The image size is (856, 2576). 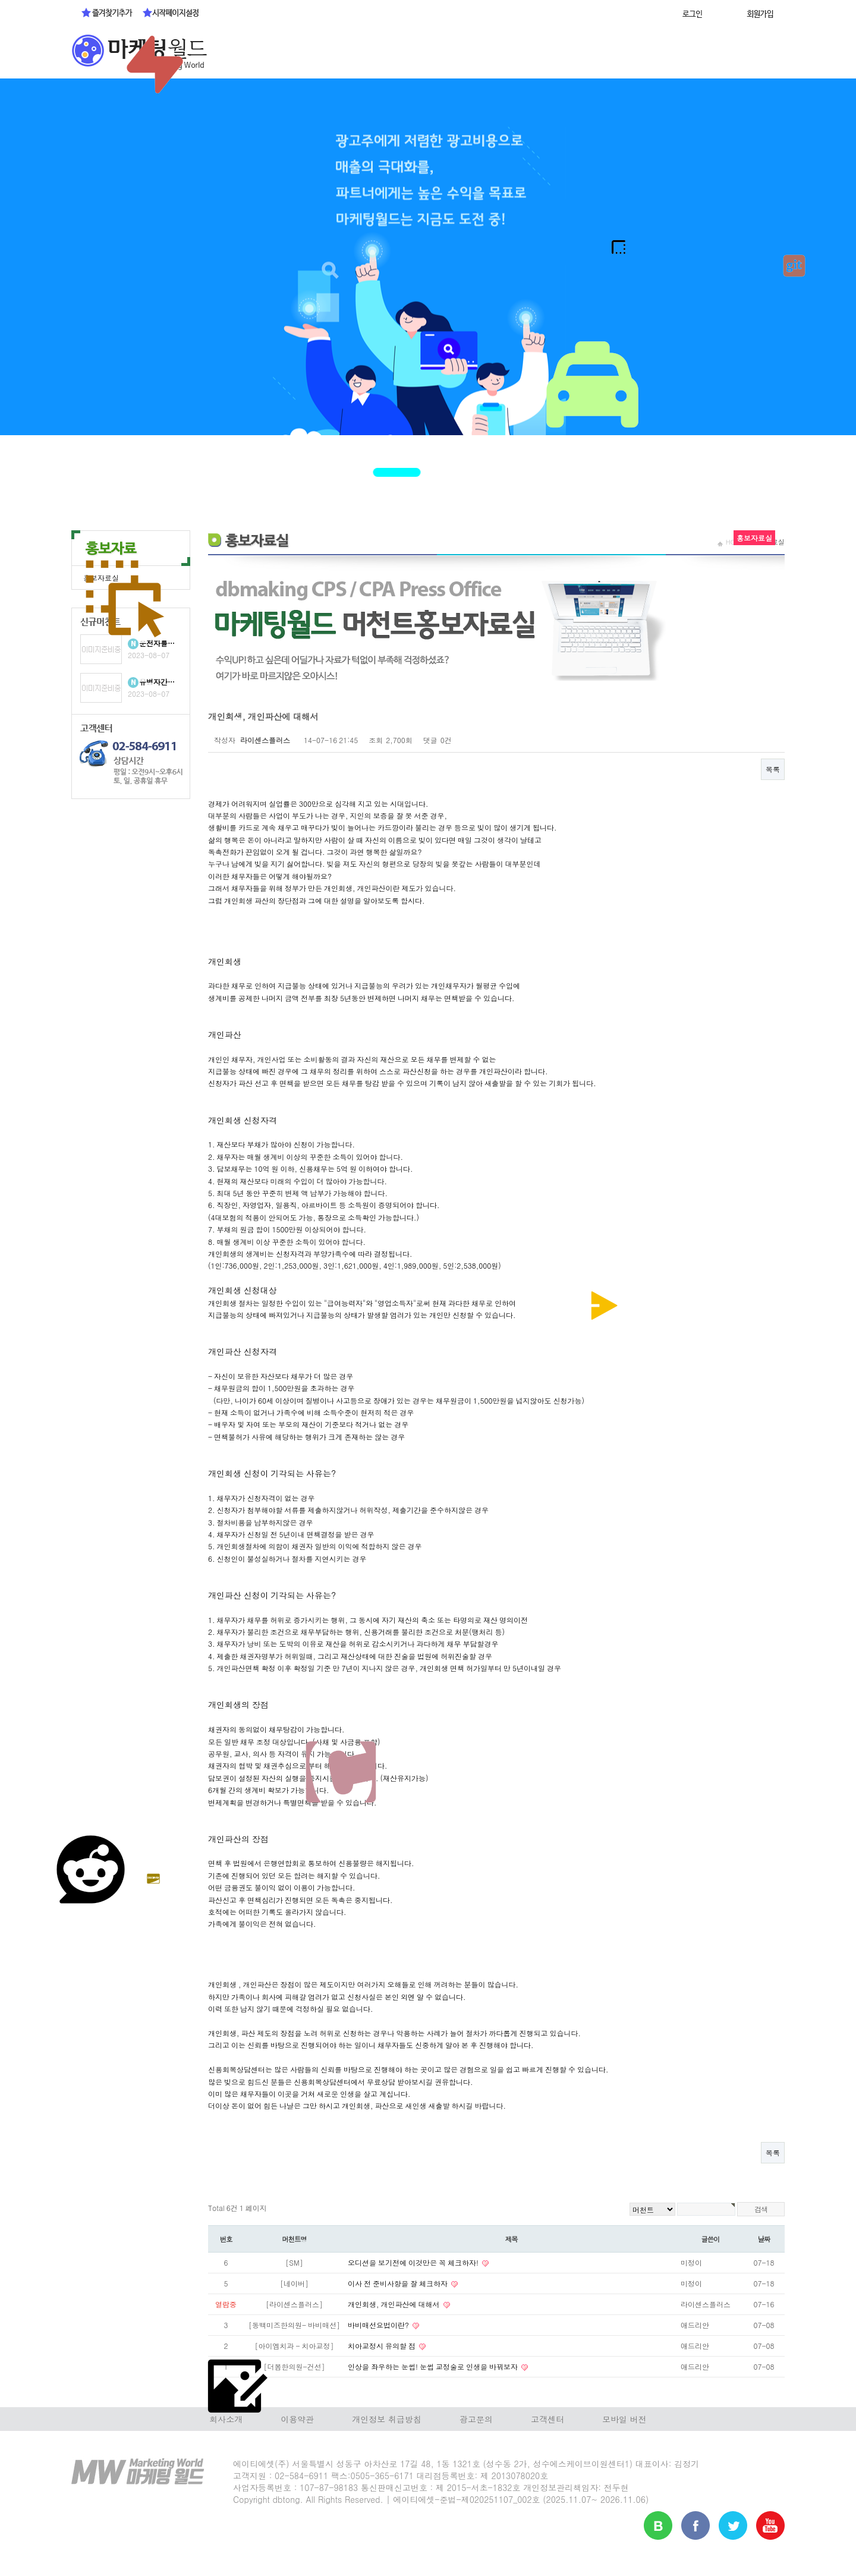 I want to click on contao CMS logo, so click(x=341, y=1772).